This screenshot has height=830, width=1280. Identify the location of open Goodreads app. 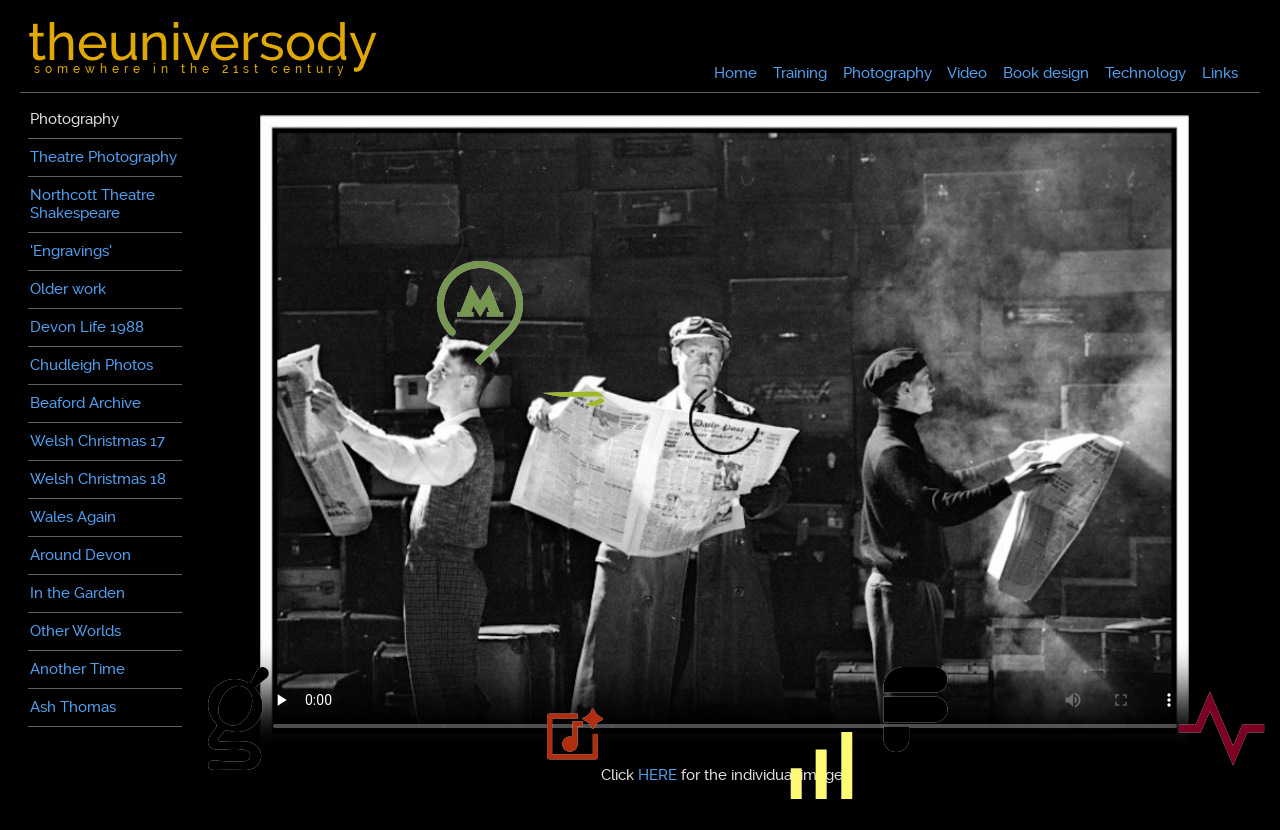
(238, 718).